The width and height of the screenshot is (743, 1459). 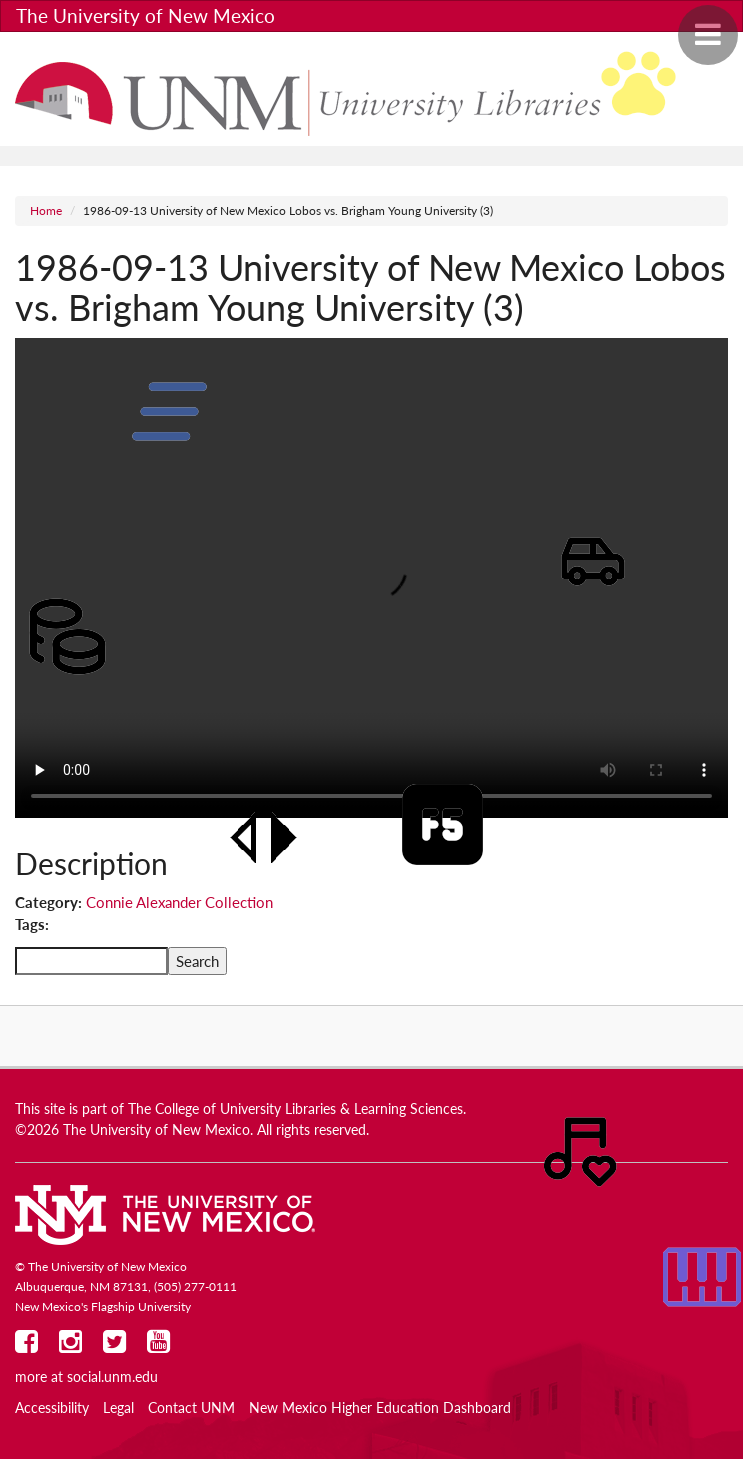 What do you see at coordinates (442, 824) in the screenshot?
I see `press F5 to refresh the page` at bounding box center [442, 824].